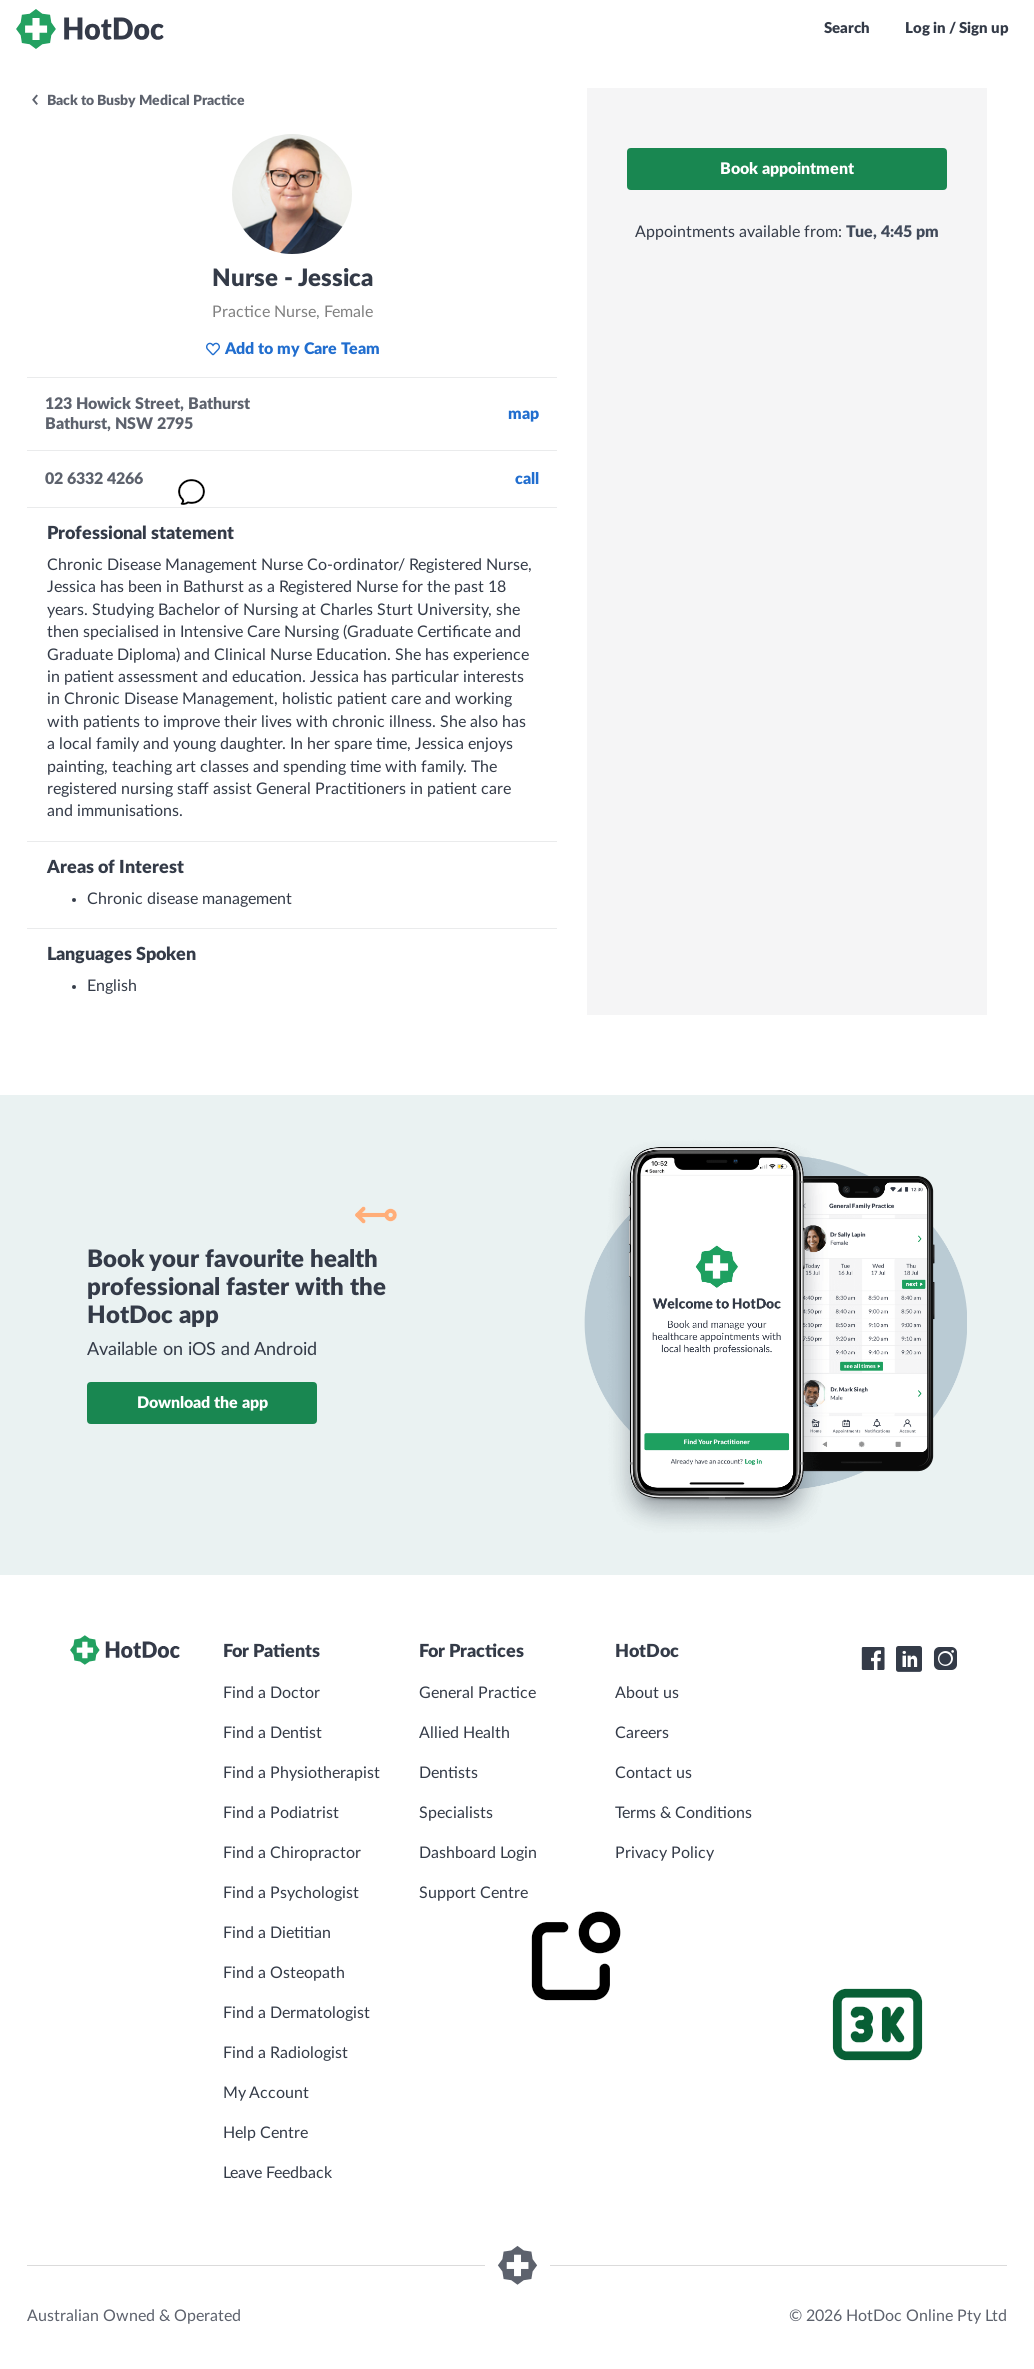 The image size is (1034, 2369). What do you see at coordinates (376, 1215) in the screenshot?
I see `go back to the previous screen` at bounding box center [376, 1215].